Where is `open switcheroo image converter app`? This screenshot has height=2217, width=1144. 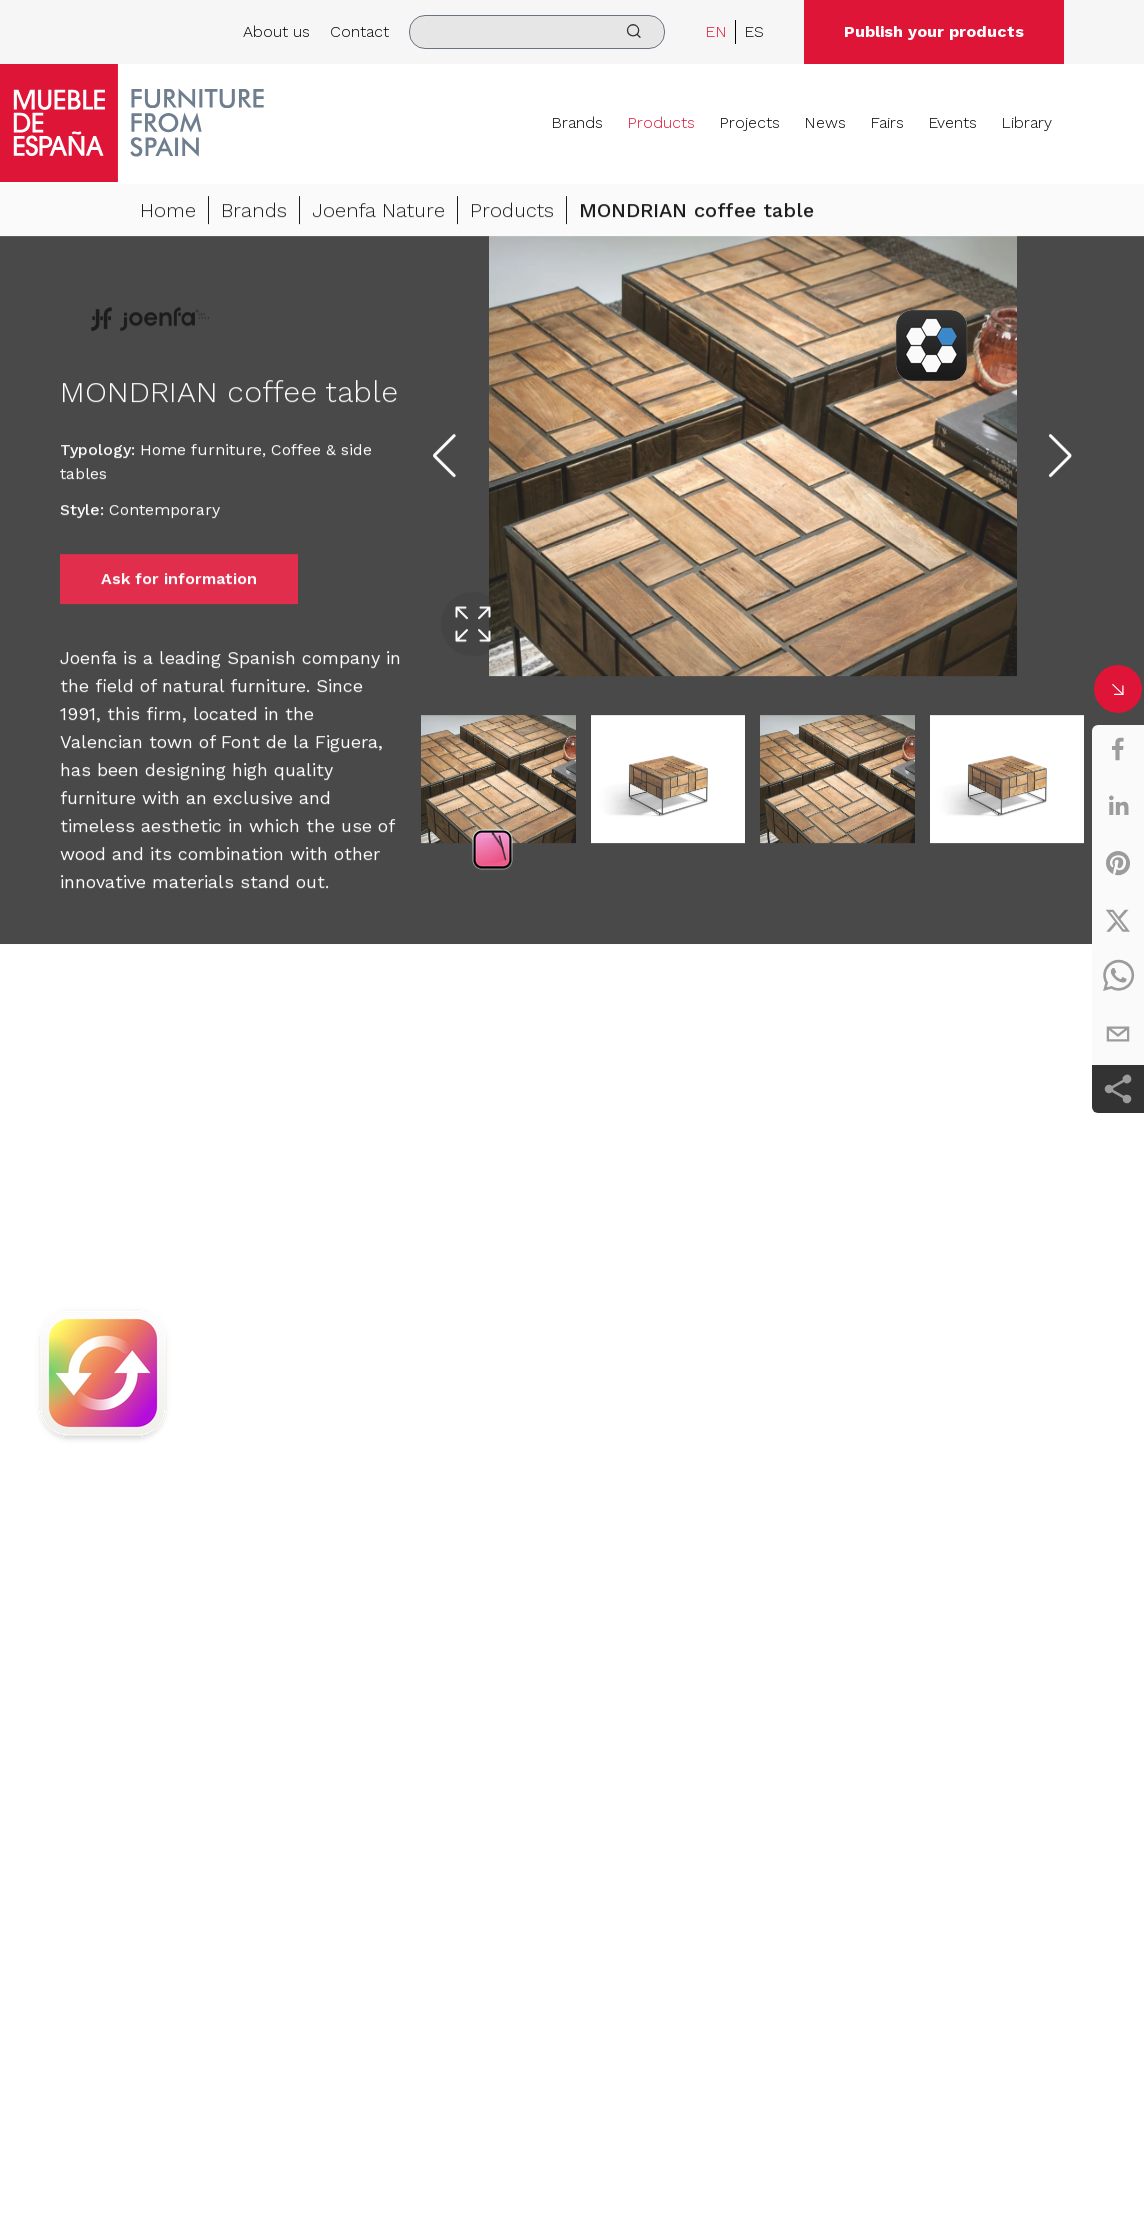 open switcheroo image converter app is located at coordinates (103, 1373).